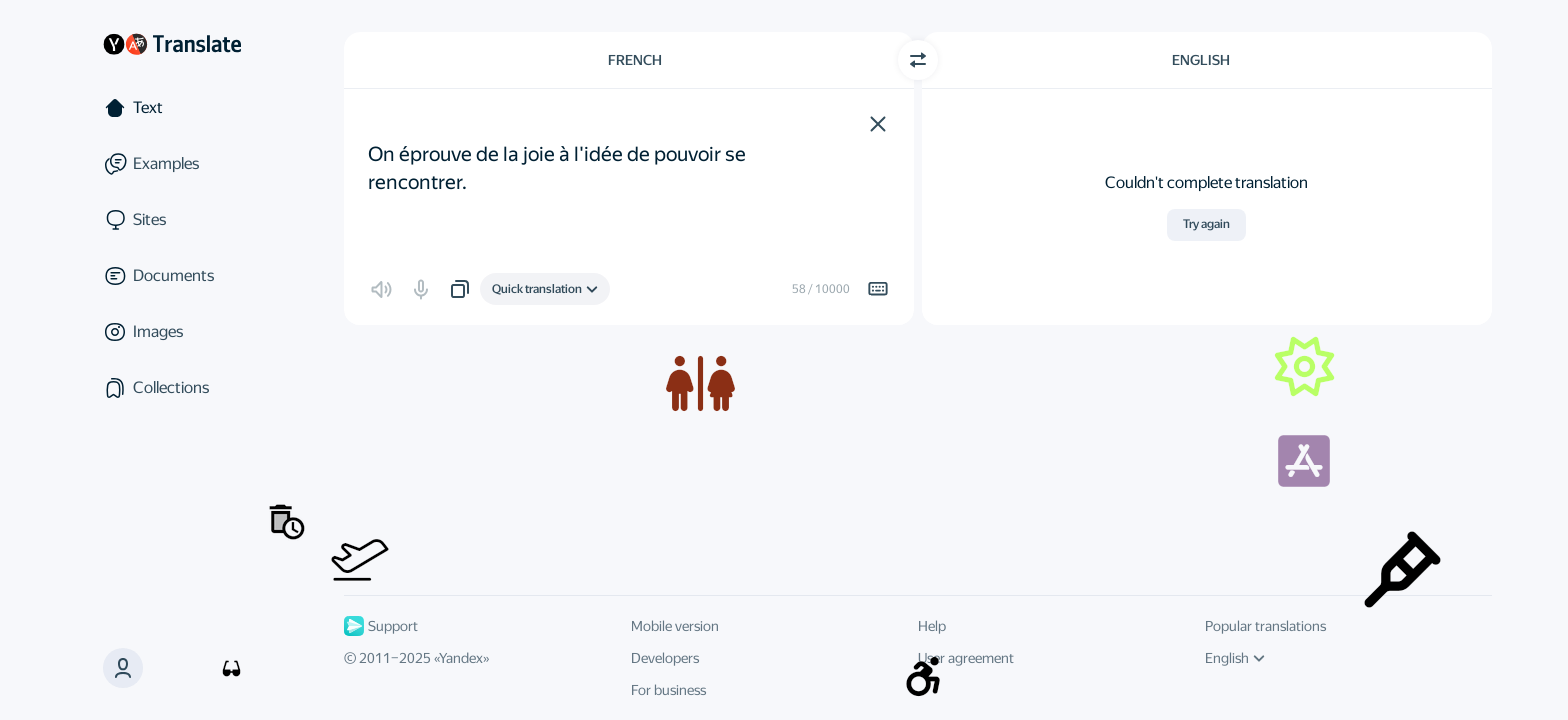 The height and width of the screenshot is (720, 1568). I want to click on enable auto-delete for temporary files, so click(287, 522).